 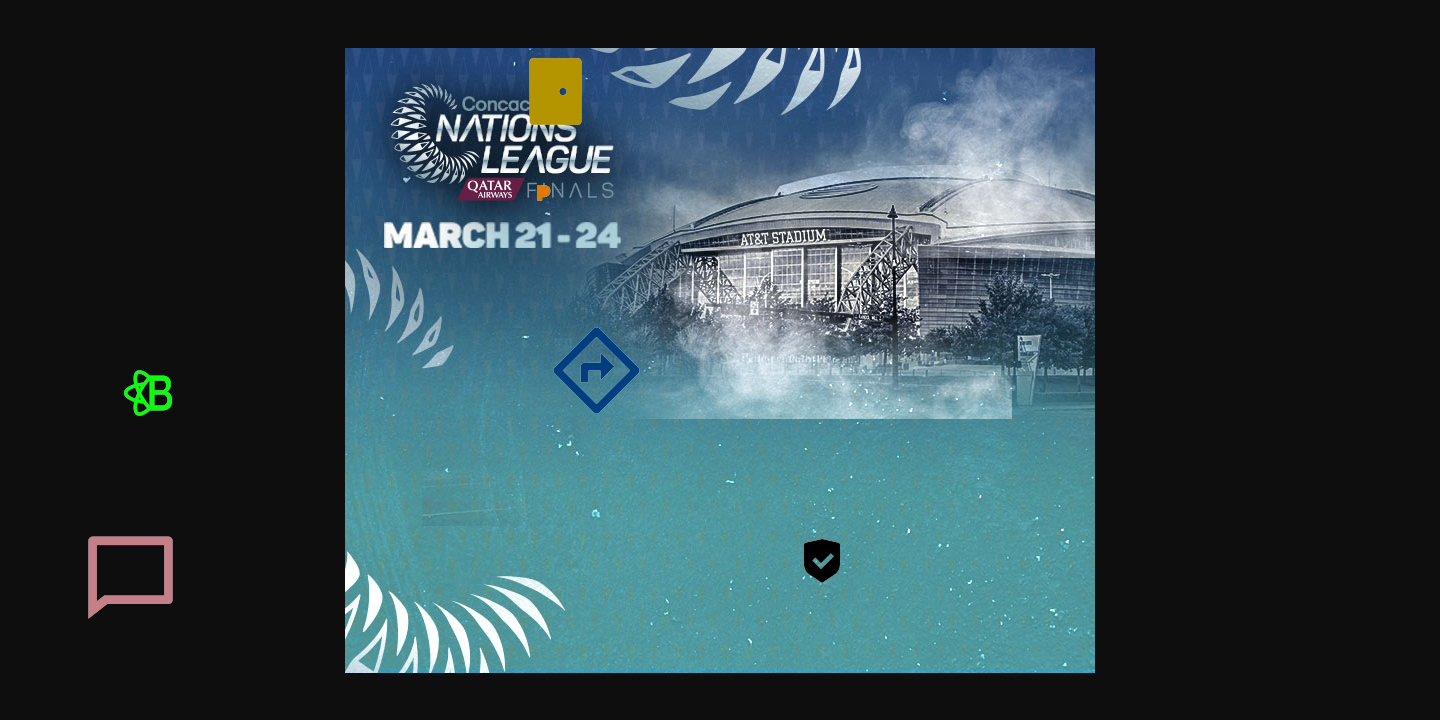 What do you see at coordinates (596, 370) in the screenshot?
I see `get turn-by-turn directions` at bounding box center [596, 370].